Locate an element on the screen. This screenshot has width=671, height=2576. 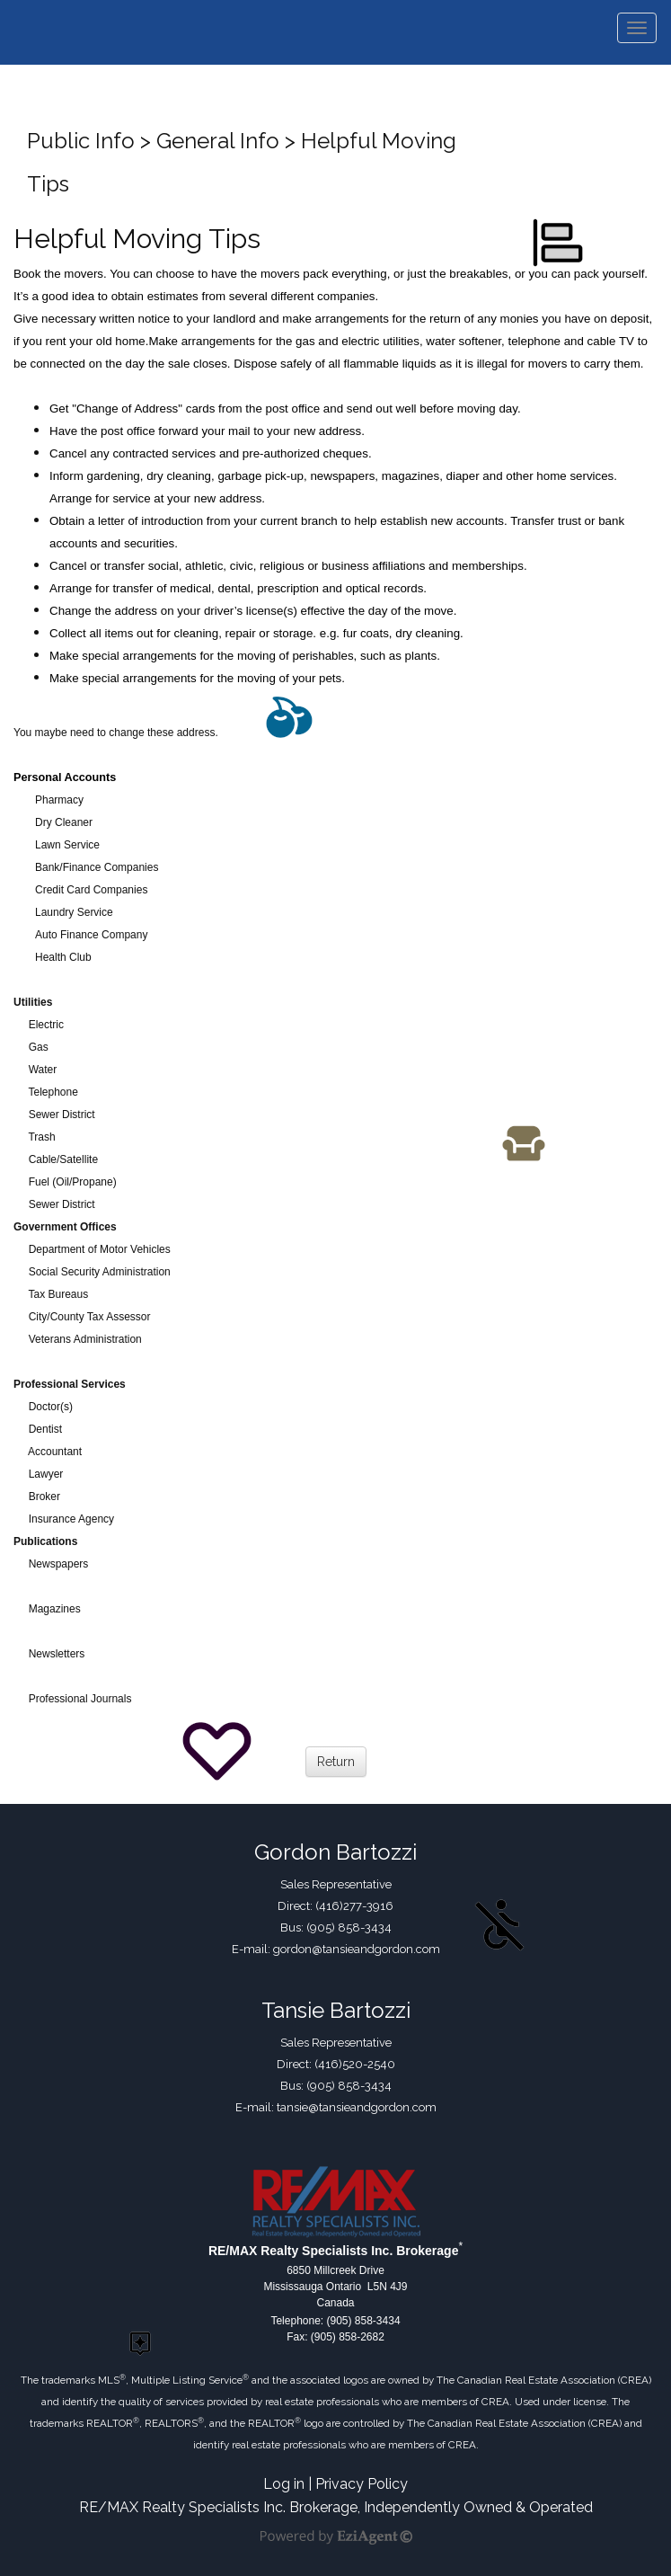
indicates location or feature is not wheelchair accessible is located at coordinates (501, 1924).